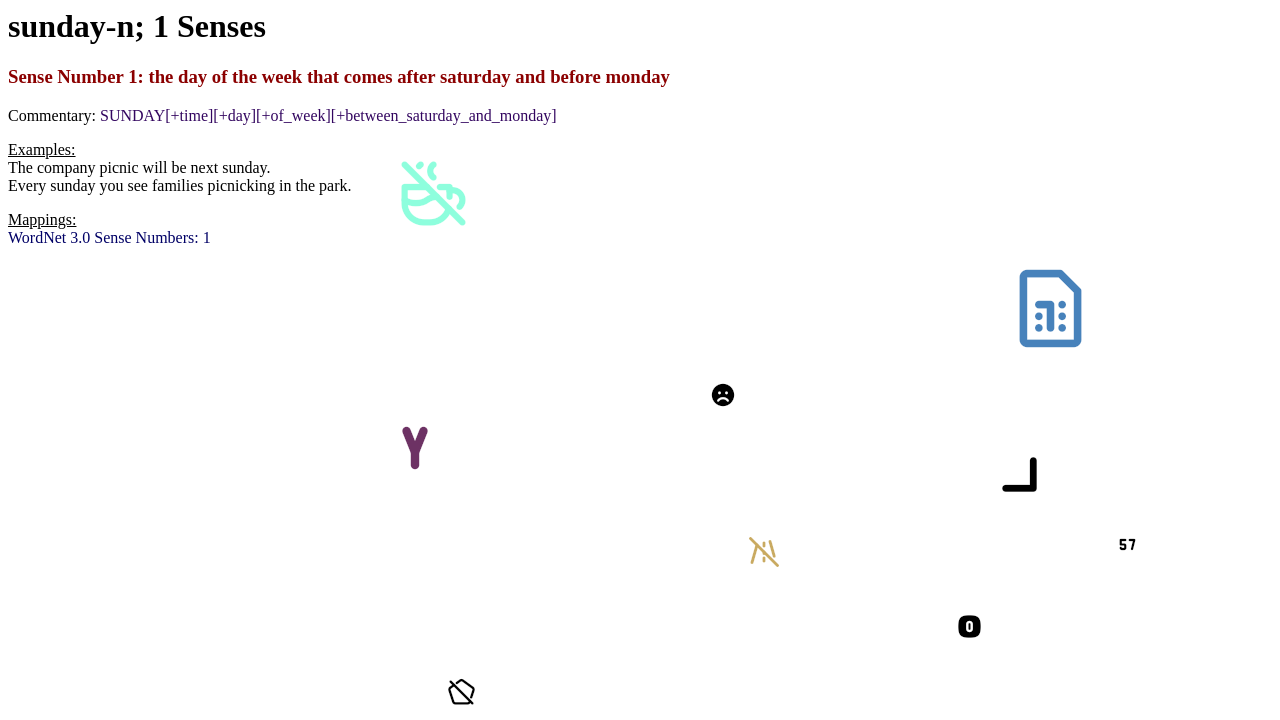  Describe the element at coordinates (1050, 308) in the screenshot. I see `manage SIM card settings` at that location.